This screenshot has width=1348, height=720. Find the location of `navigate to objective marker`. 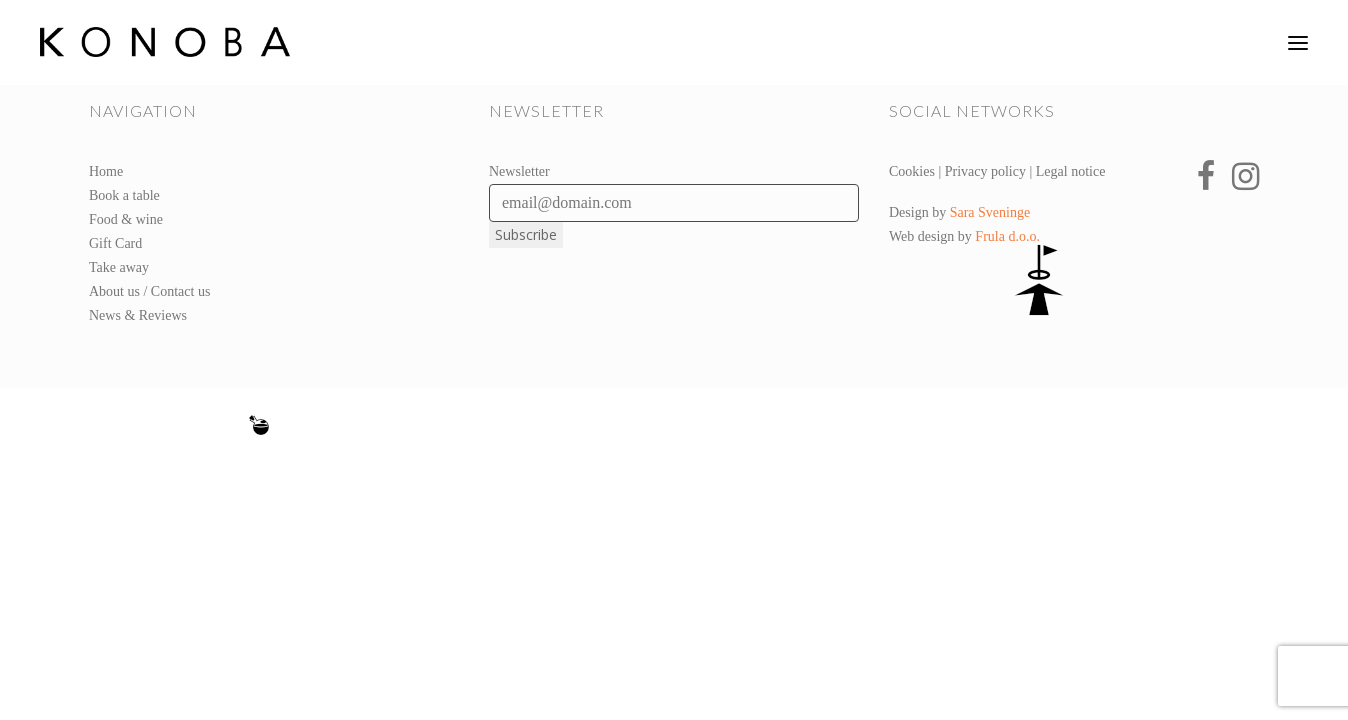

navigate to objective marker is located at coordinates (1039, 280).